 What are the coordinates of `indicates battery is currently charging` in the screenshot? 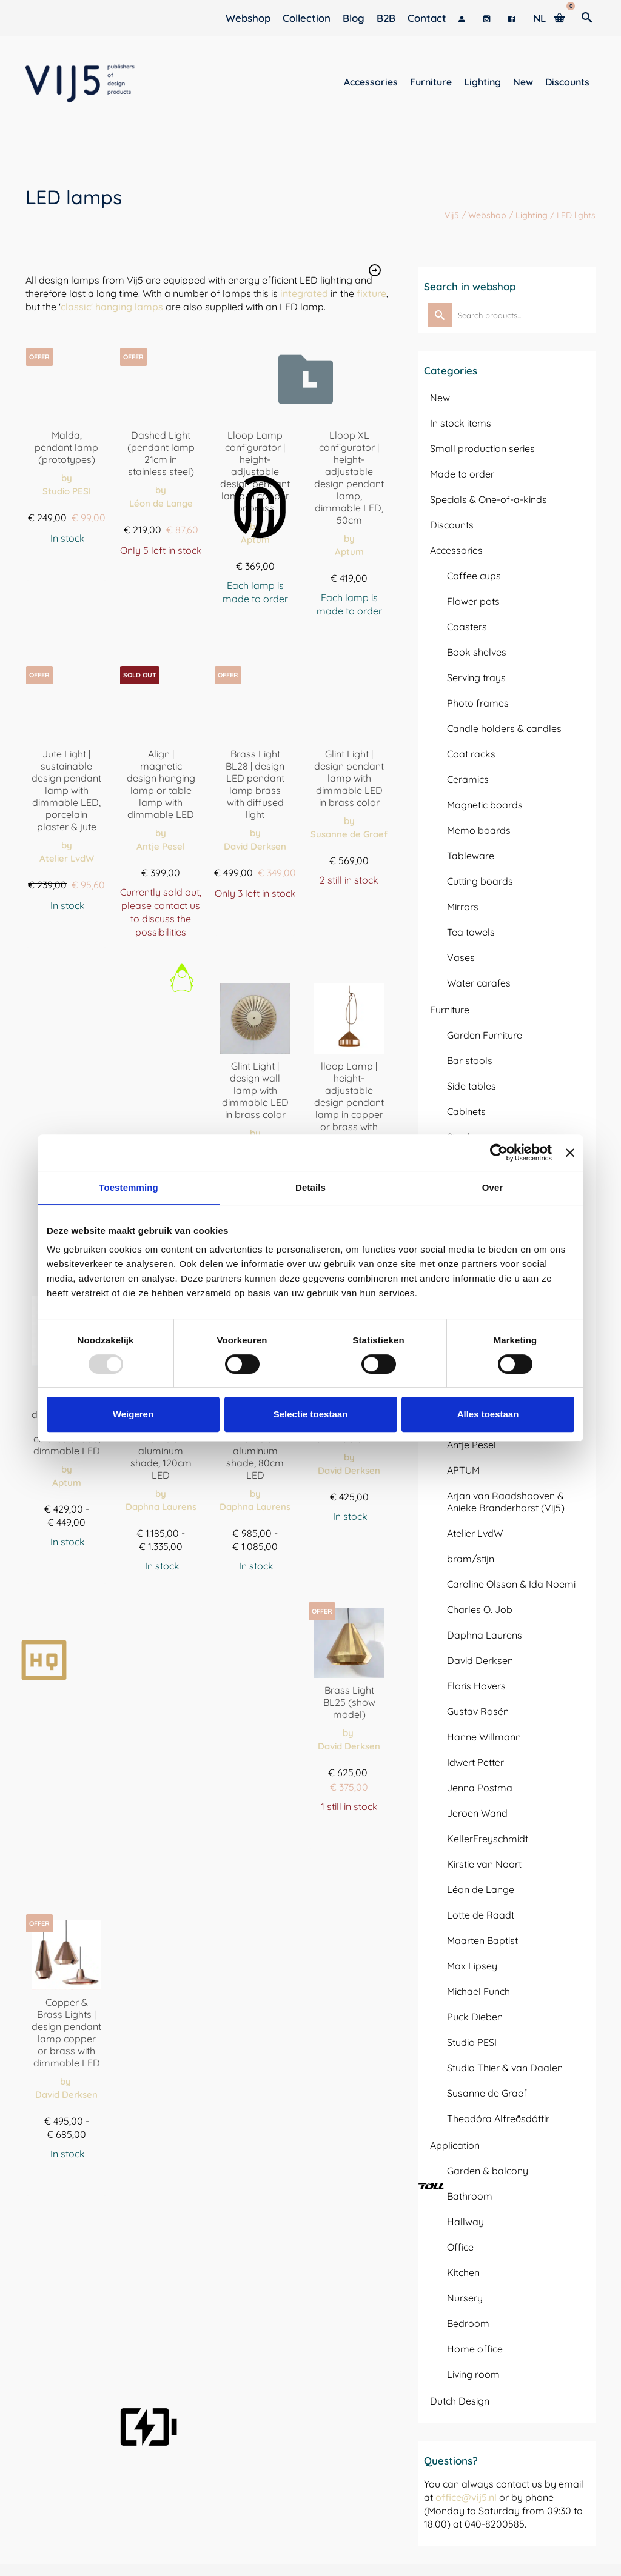 It's located at (147, 2427).